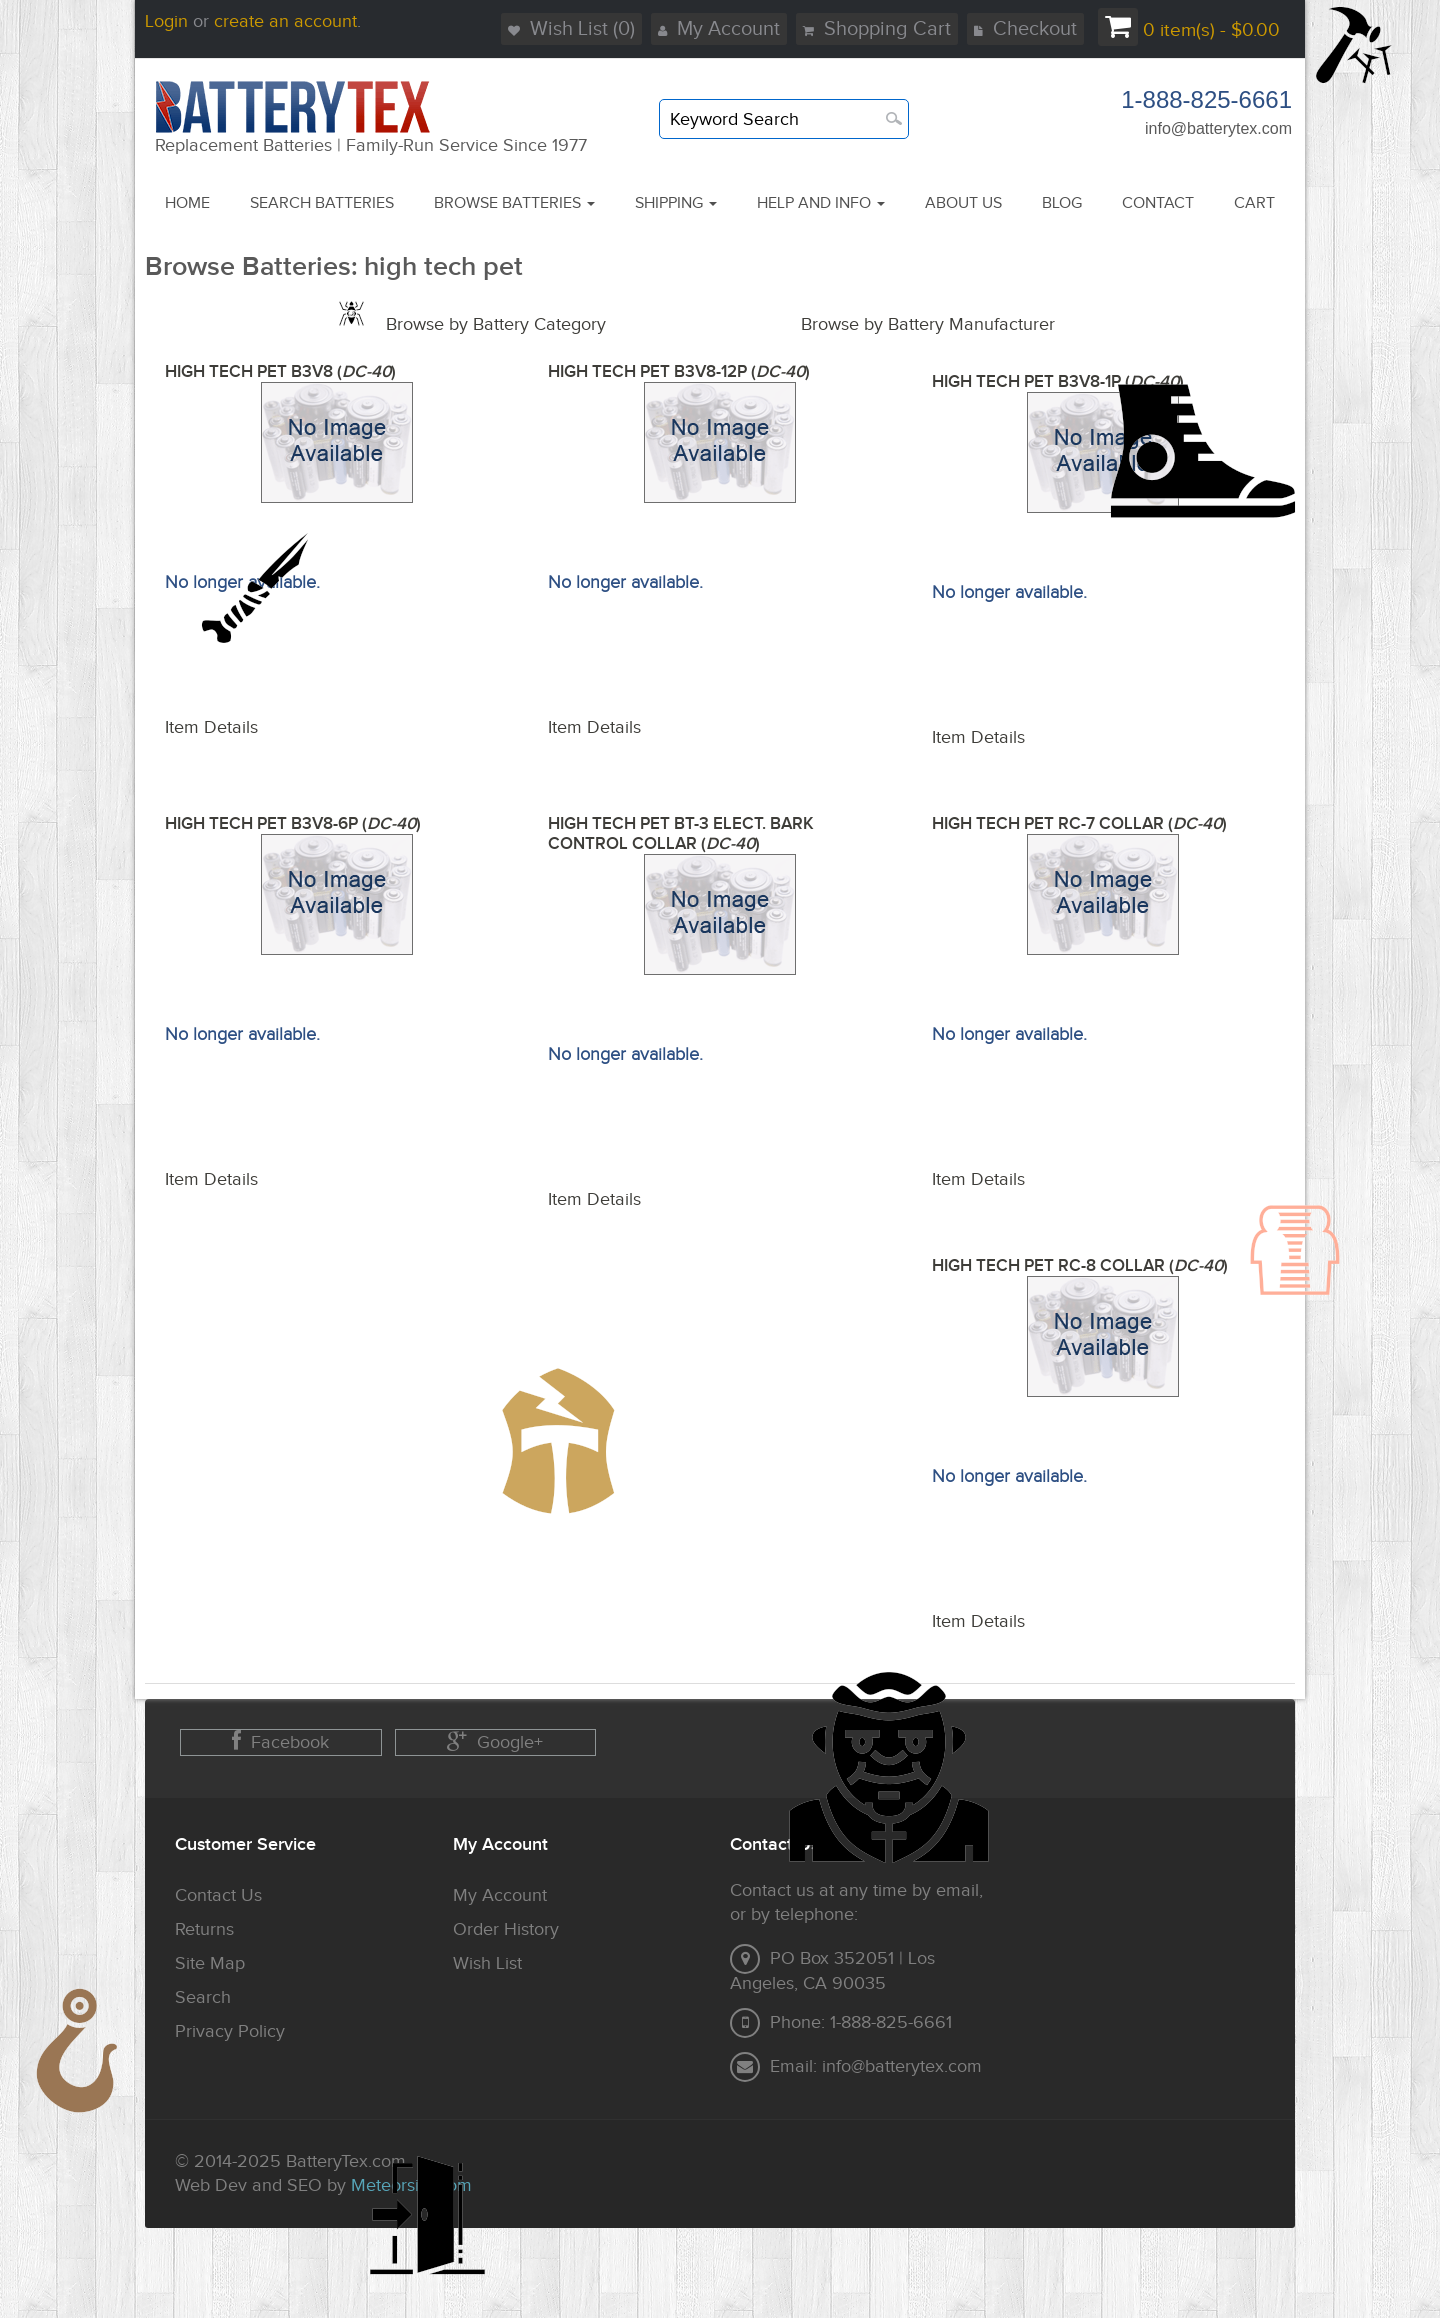 Image resolution: width=1440 pixels, height=2318 pixels. I want to click on fishing or hook-related game mechanic, so click(77, 2051).